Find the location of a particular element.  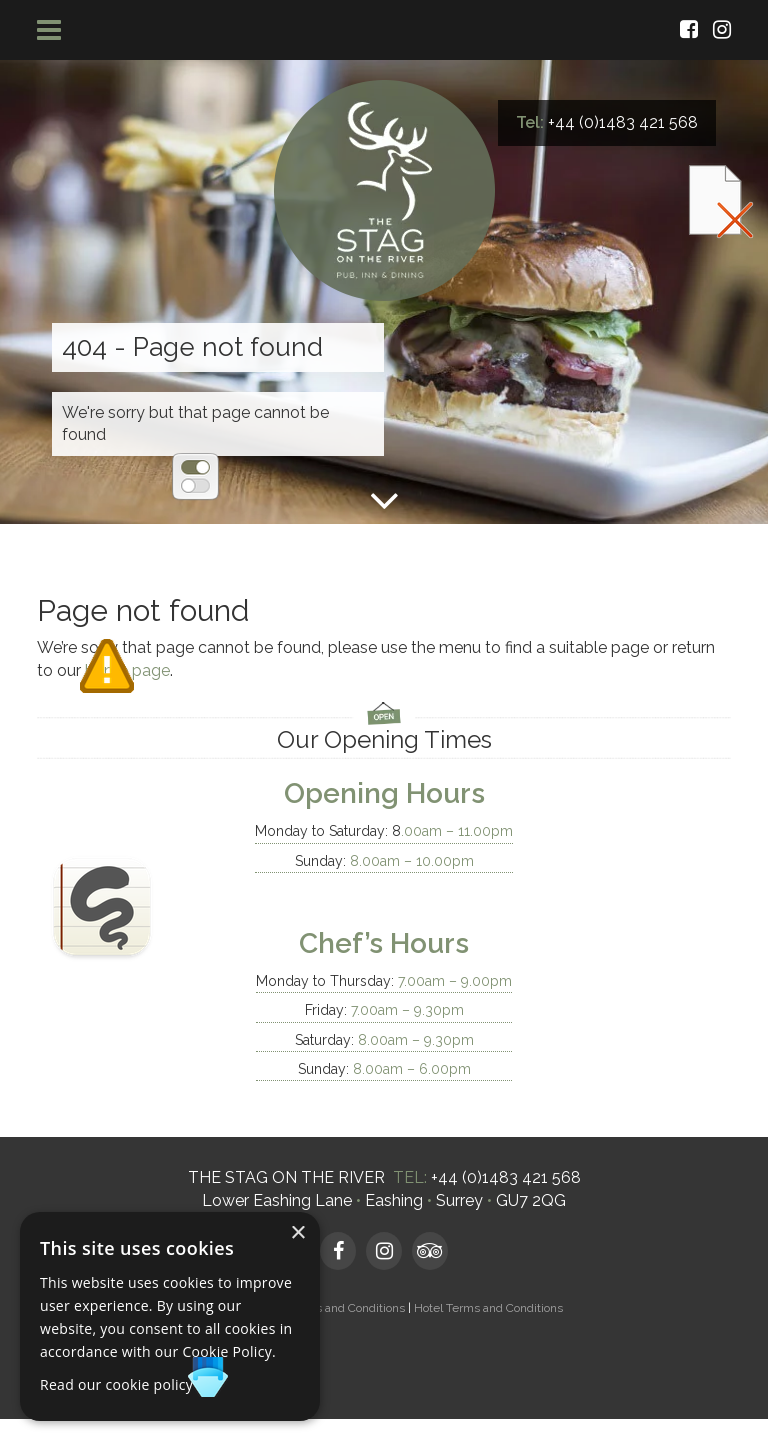

open the warehouse app for managing software packages is located at coordinates (208, 1377).